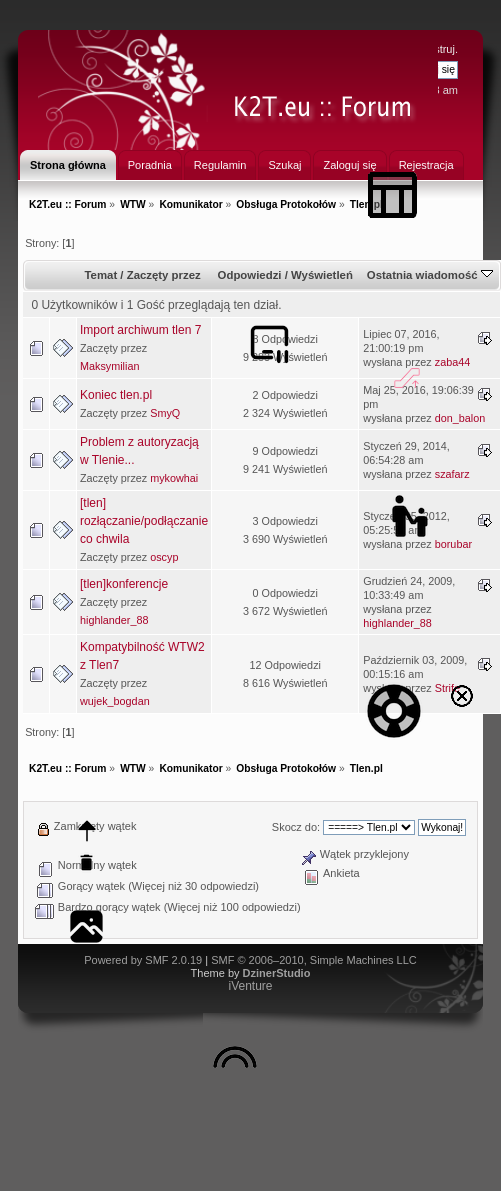 Image resolution: width=501 pixels, height=1191 pixels. What do you see at coordinates (86, 926) in the screenshot?
I see `view photos or images` at bounding box center [86, 926].